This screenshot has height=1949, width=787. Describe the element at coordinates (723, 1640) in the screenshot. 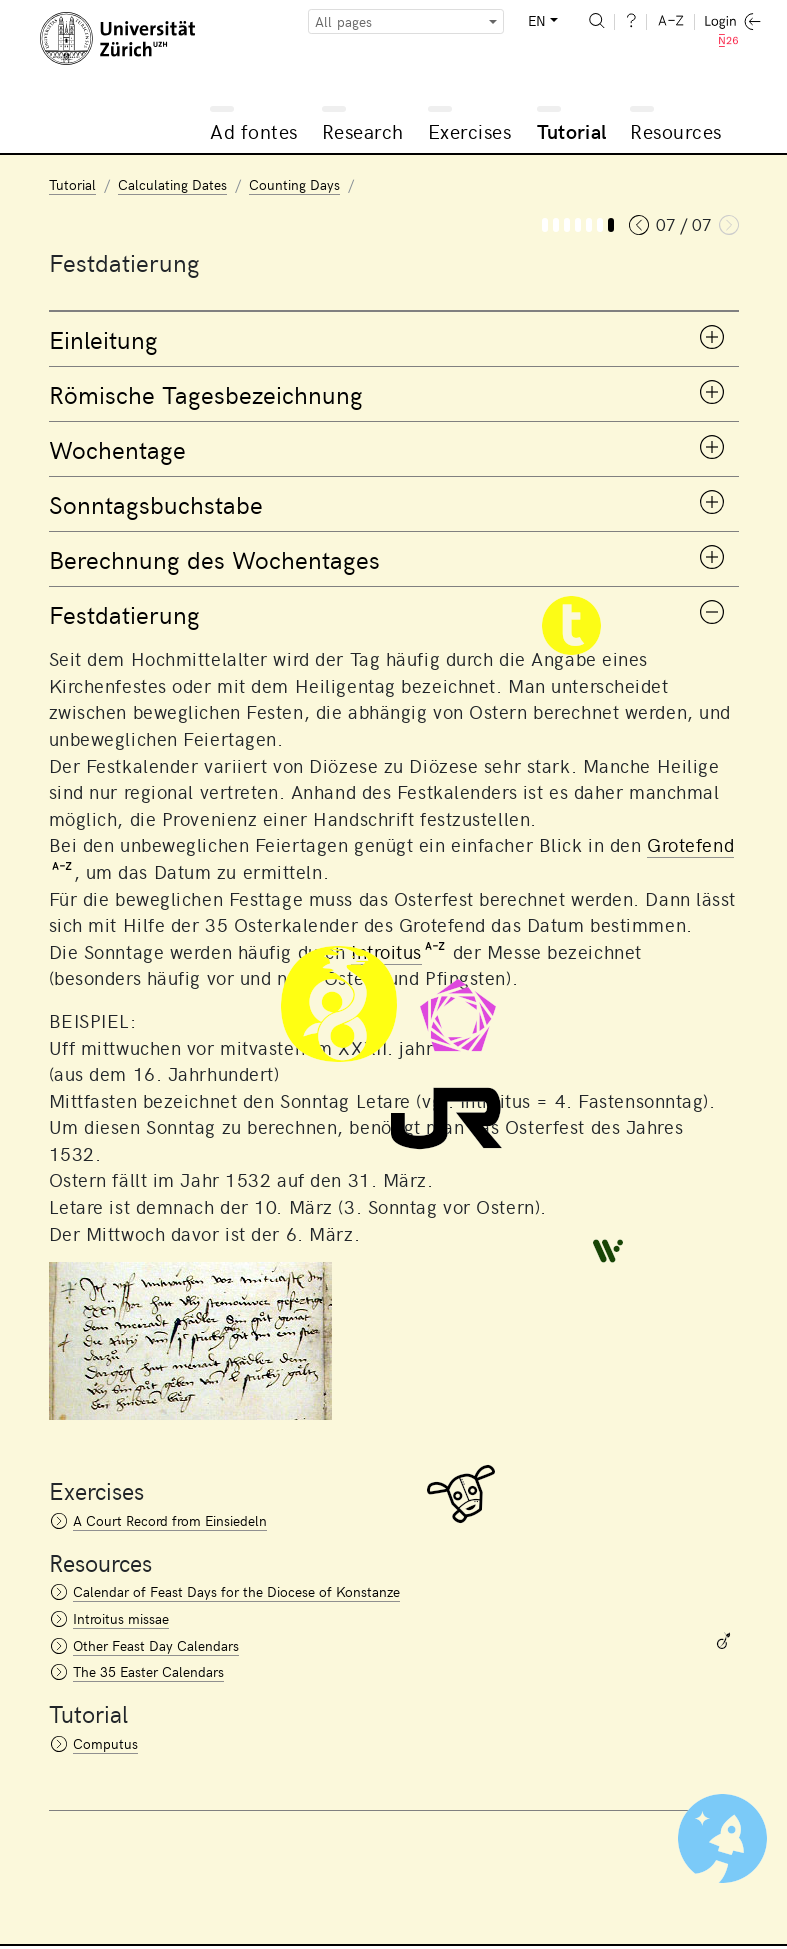

I see `visit or connect to Viadeo professional network` at that location.